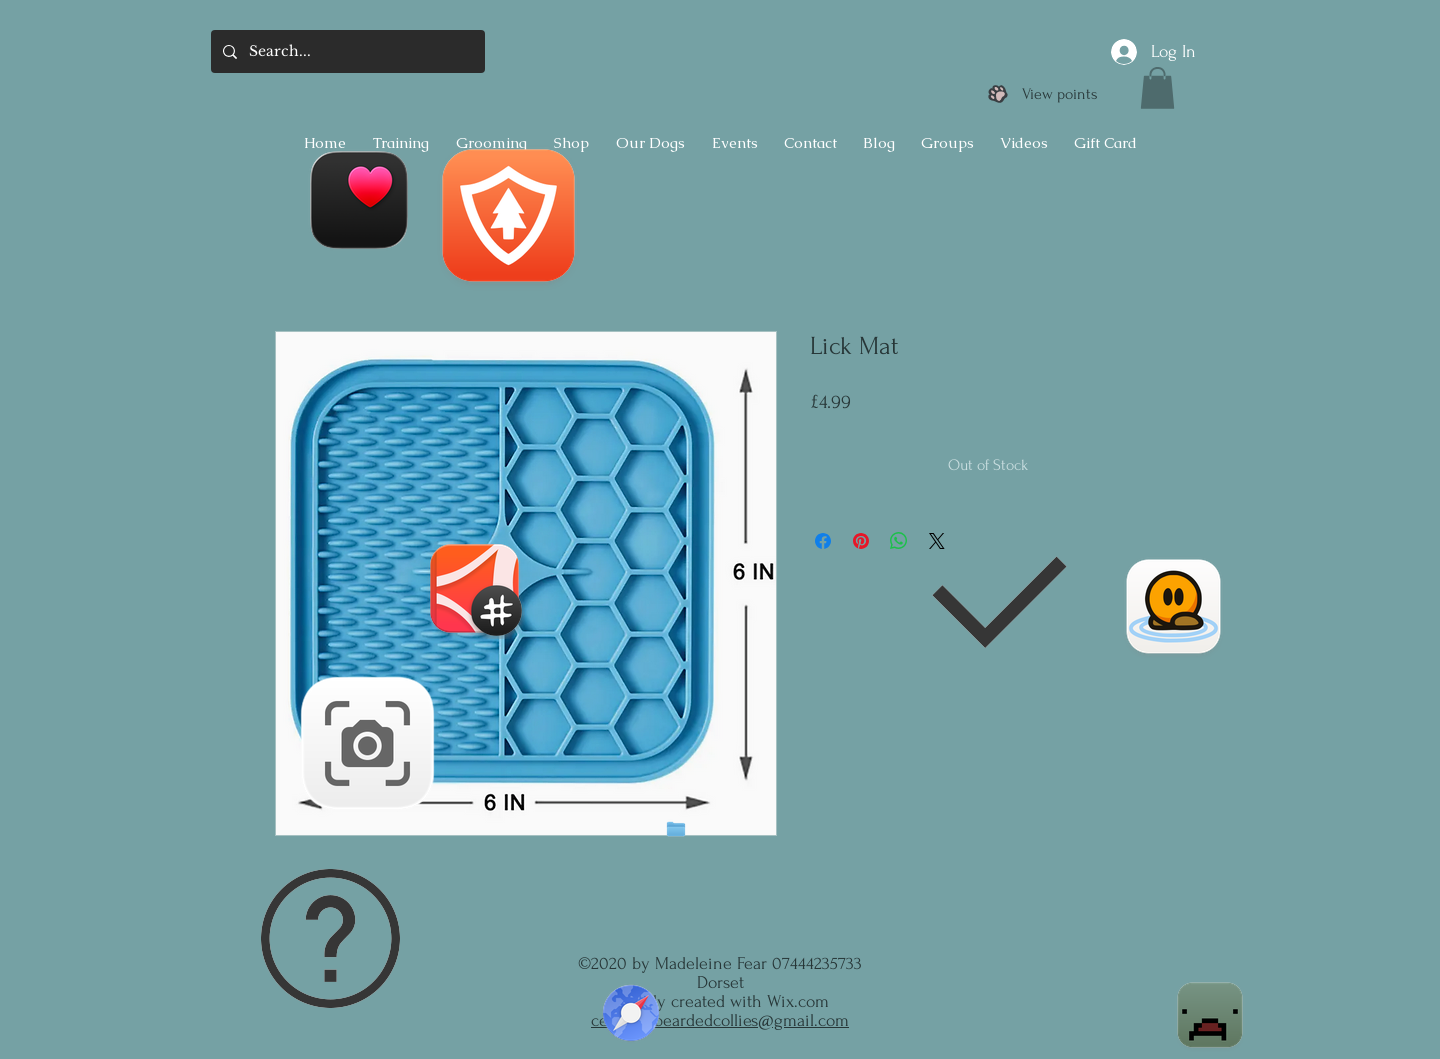 This screenshot has height=1059, width=1440. What do you see at coordinates (1173, 606) in the screenshot?
I see `launch DDNet game application` at bounding box center [1173, 606].